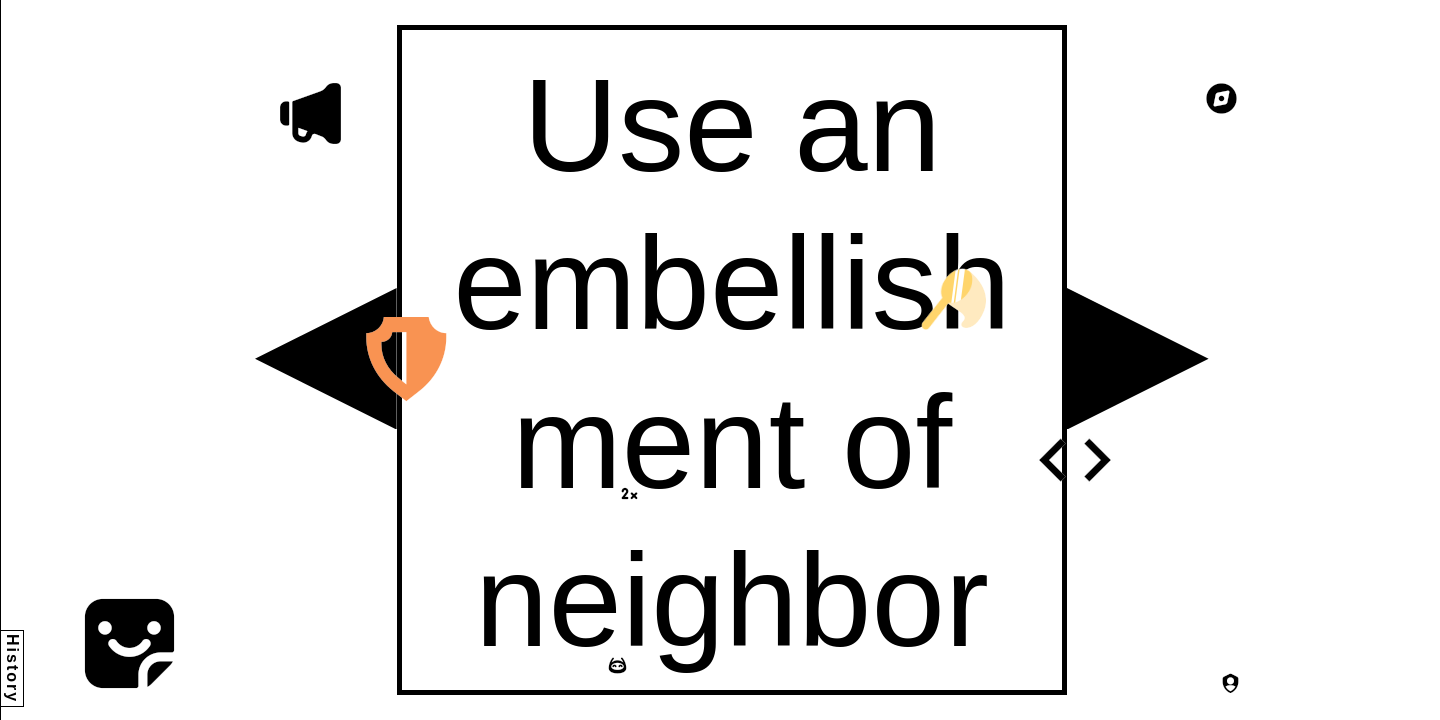 This screenshot has width=1440, height=720. Describe the element at coordinates (954, 299) in the screenshot. I see `discord golden bug hunter badge indicating elite bug reporter status` at that location.